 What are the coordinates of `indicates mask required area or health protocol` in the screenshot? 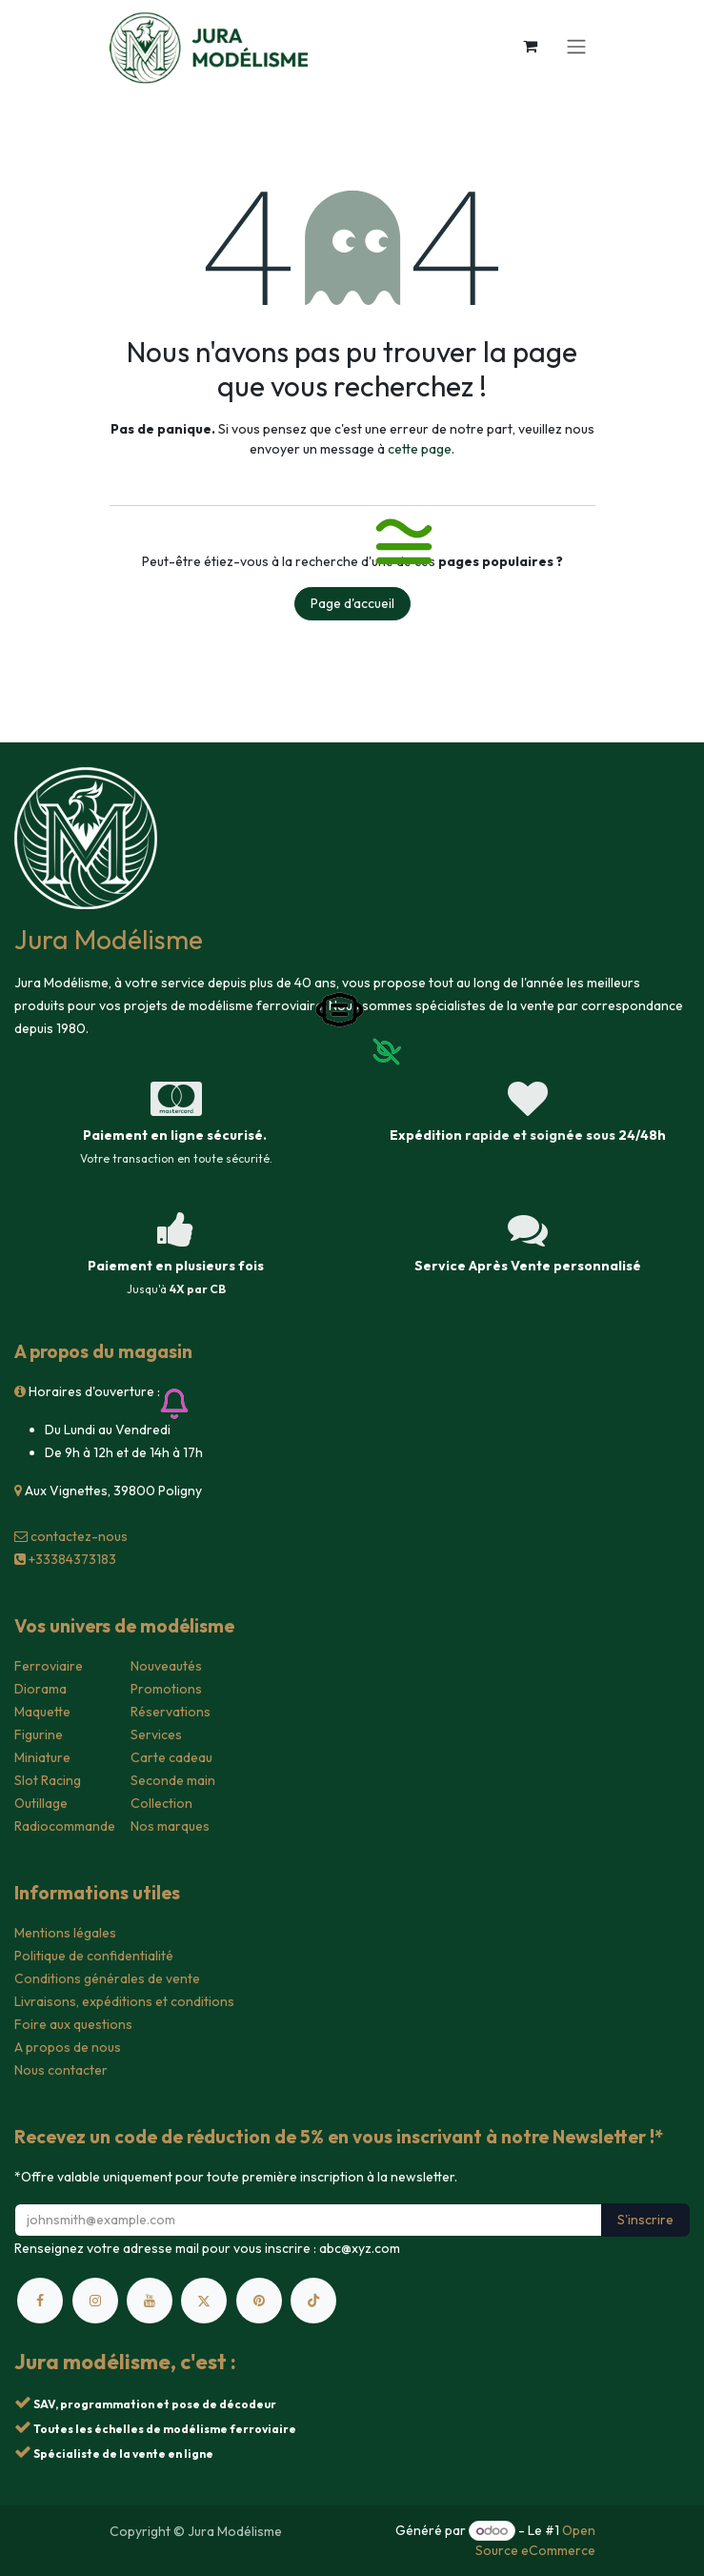 It's located at (339, 1009).